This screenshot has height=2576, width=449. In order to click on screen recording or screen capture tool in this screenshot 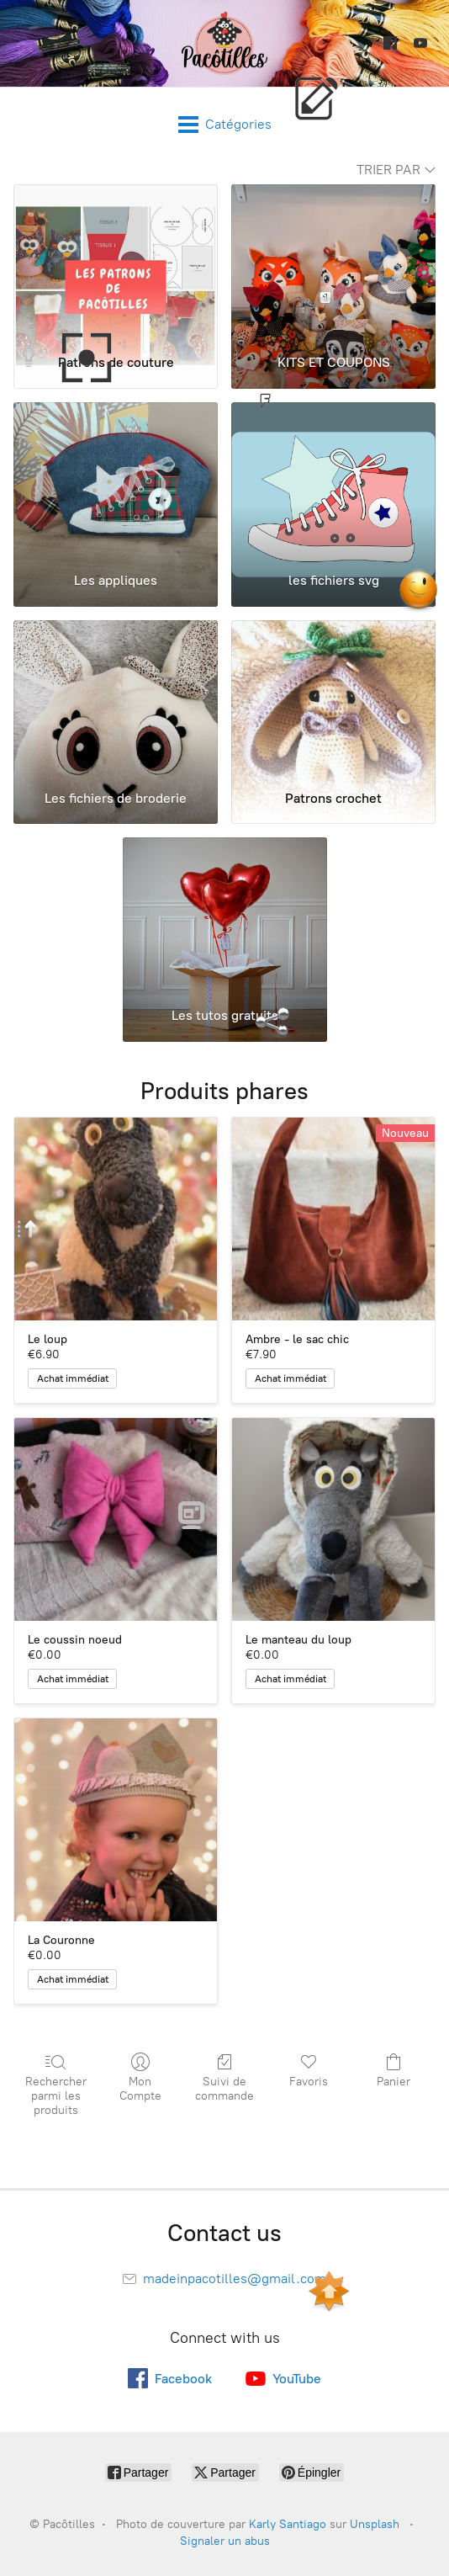, I will do `click(87, 358)`.